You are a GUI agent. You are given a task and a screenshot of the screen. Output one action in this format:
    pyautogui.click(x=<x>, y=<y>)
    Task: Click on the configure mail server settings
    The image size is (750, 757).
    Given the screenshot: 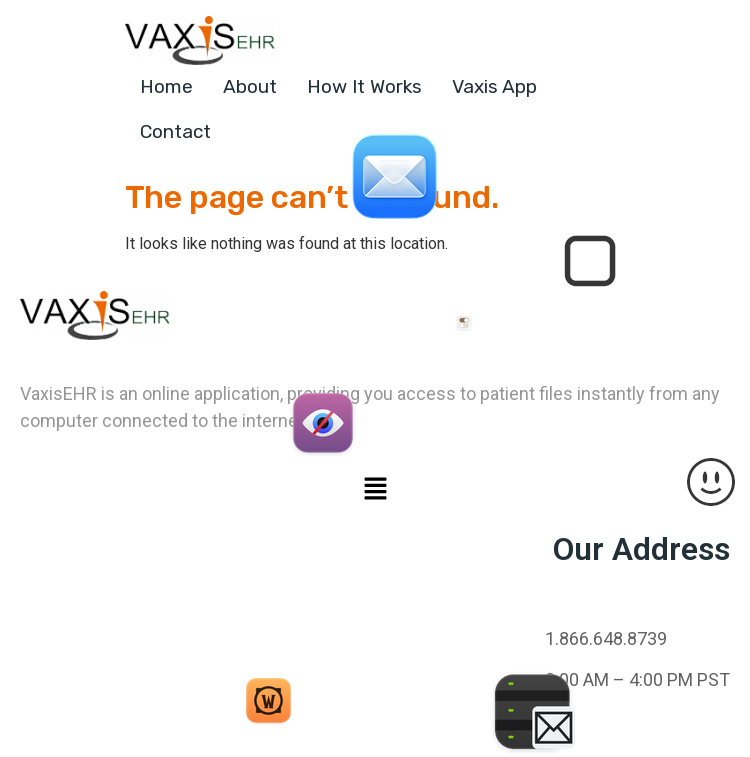 What is the action you would take?
    pyautogui.click(x=533, y=713)
    